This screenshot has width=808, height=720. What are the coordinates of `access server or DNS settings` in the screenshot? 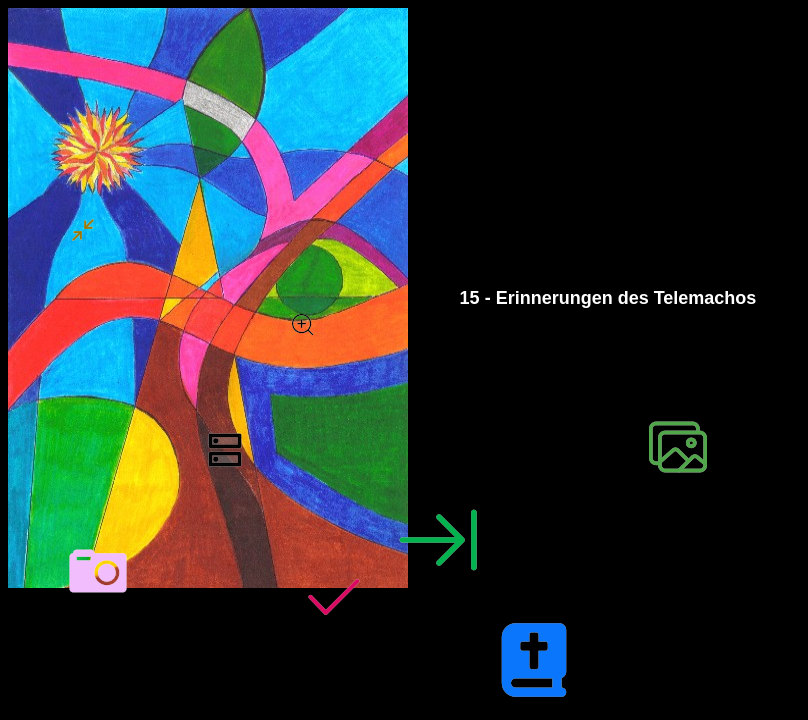 It's located at (225, 450).